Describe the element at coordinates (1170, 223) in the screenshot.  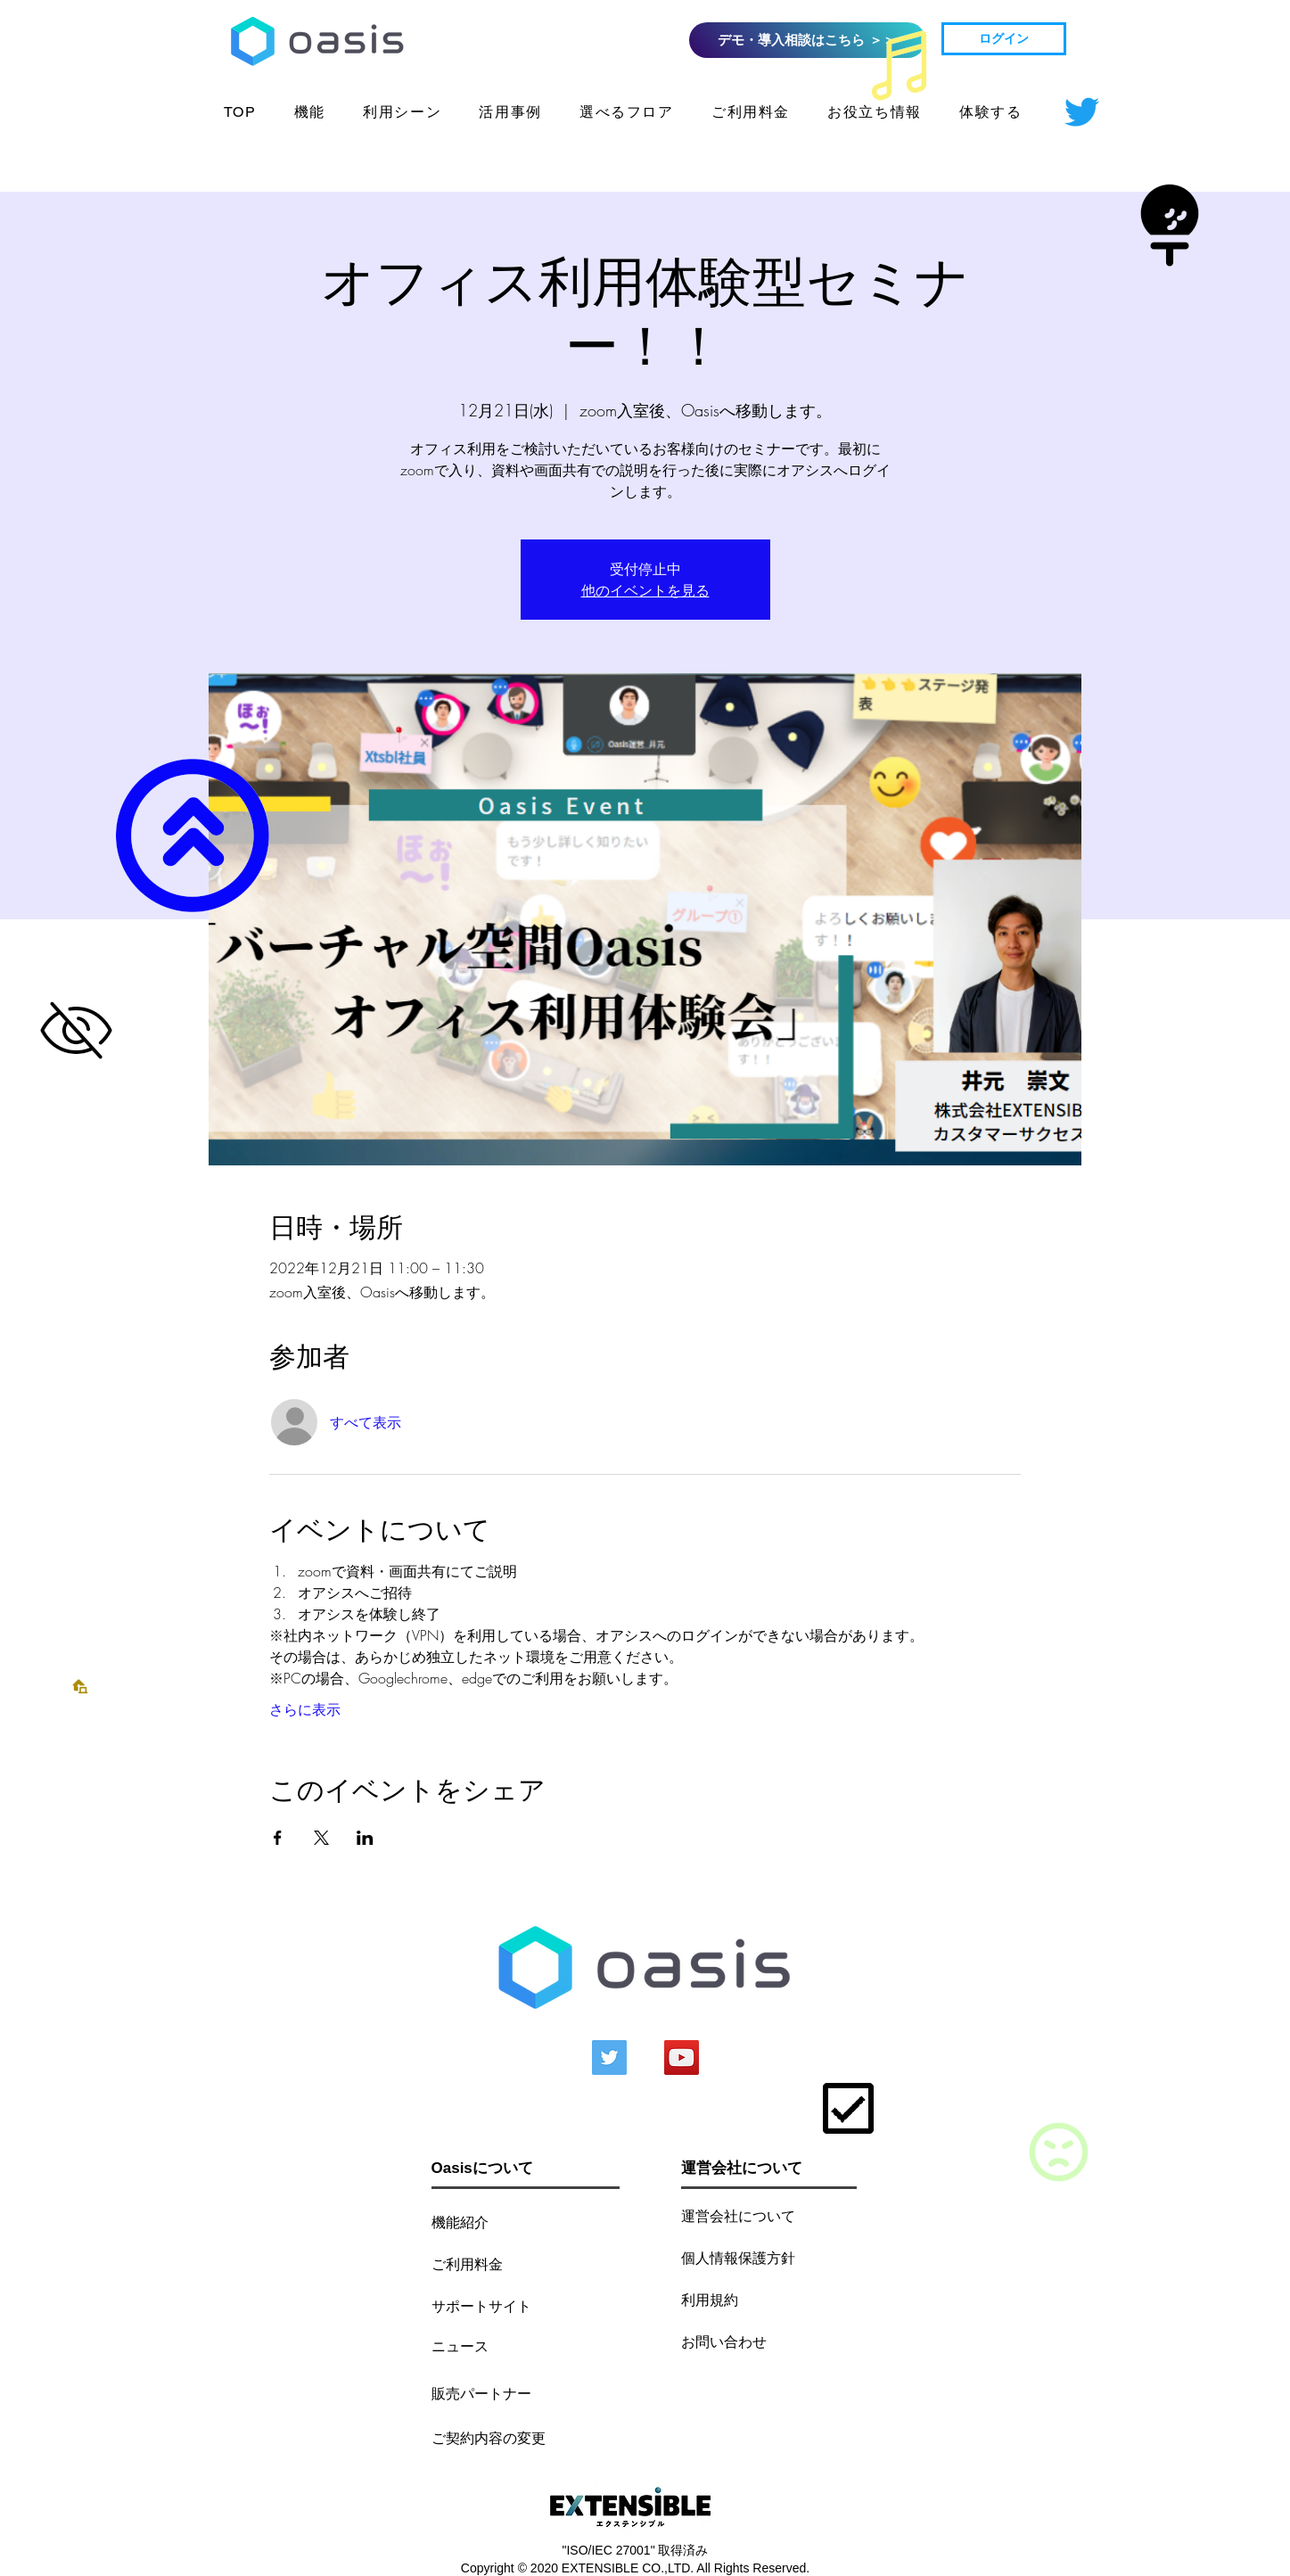
I see `access golf or sports-related features` at that location.